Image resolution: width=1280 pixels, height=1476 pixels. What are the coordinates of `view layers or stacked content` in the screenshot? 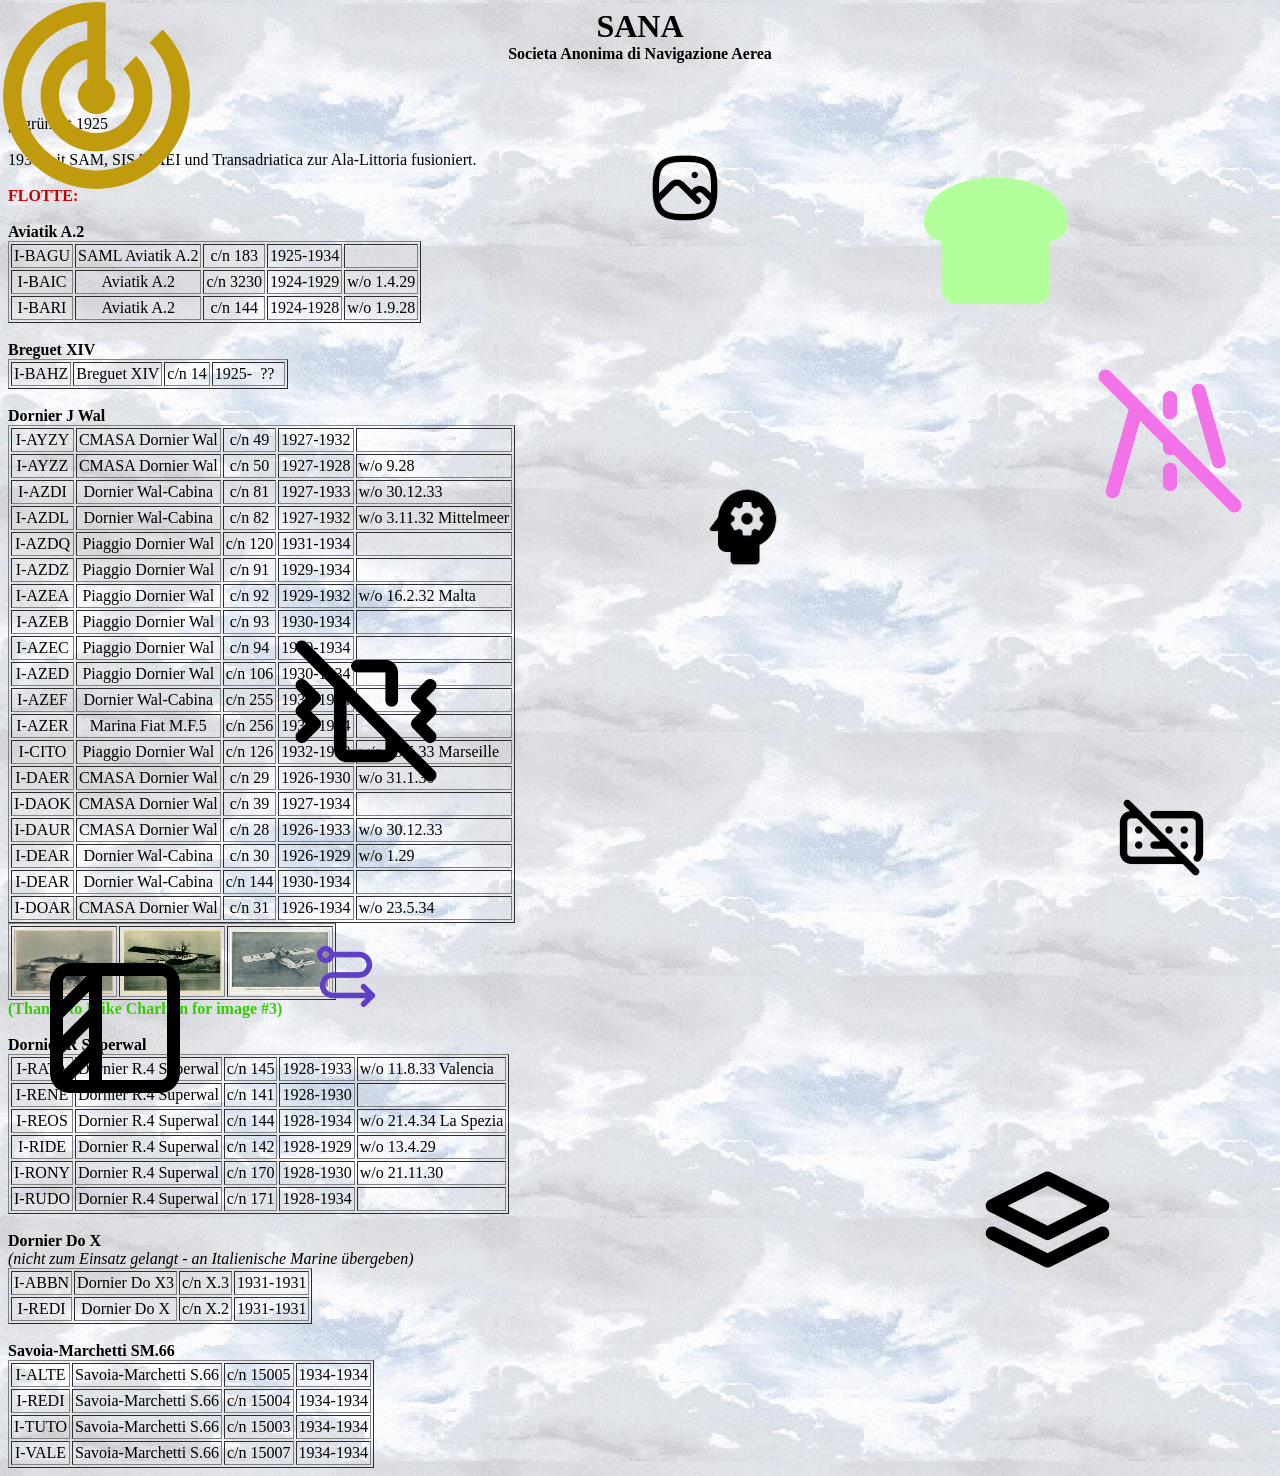 It's located at (1047, 1219).